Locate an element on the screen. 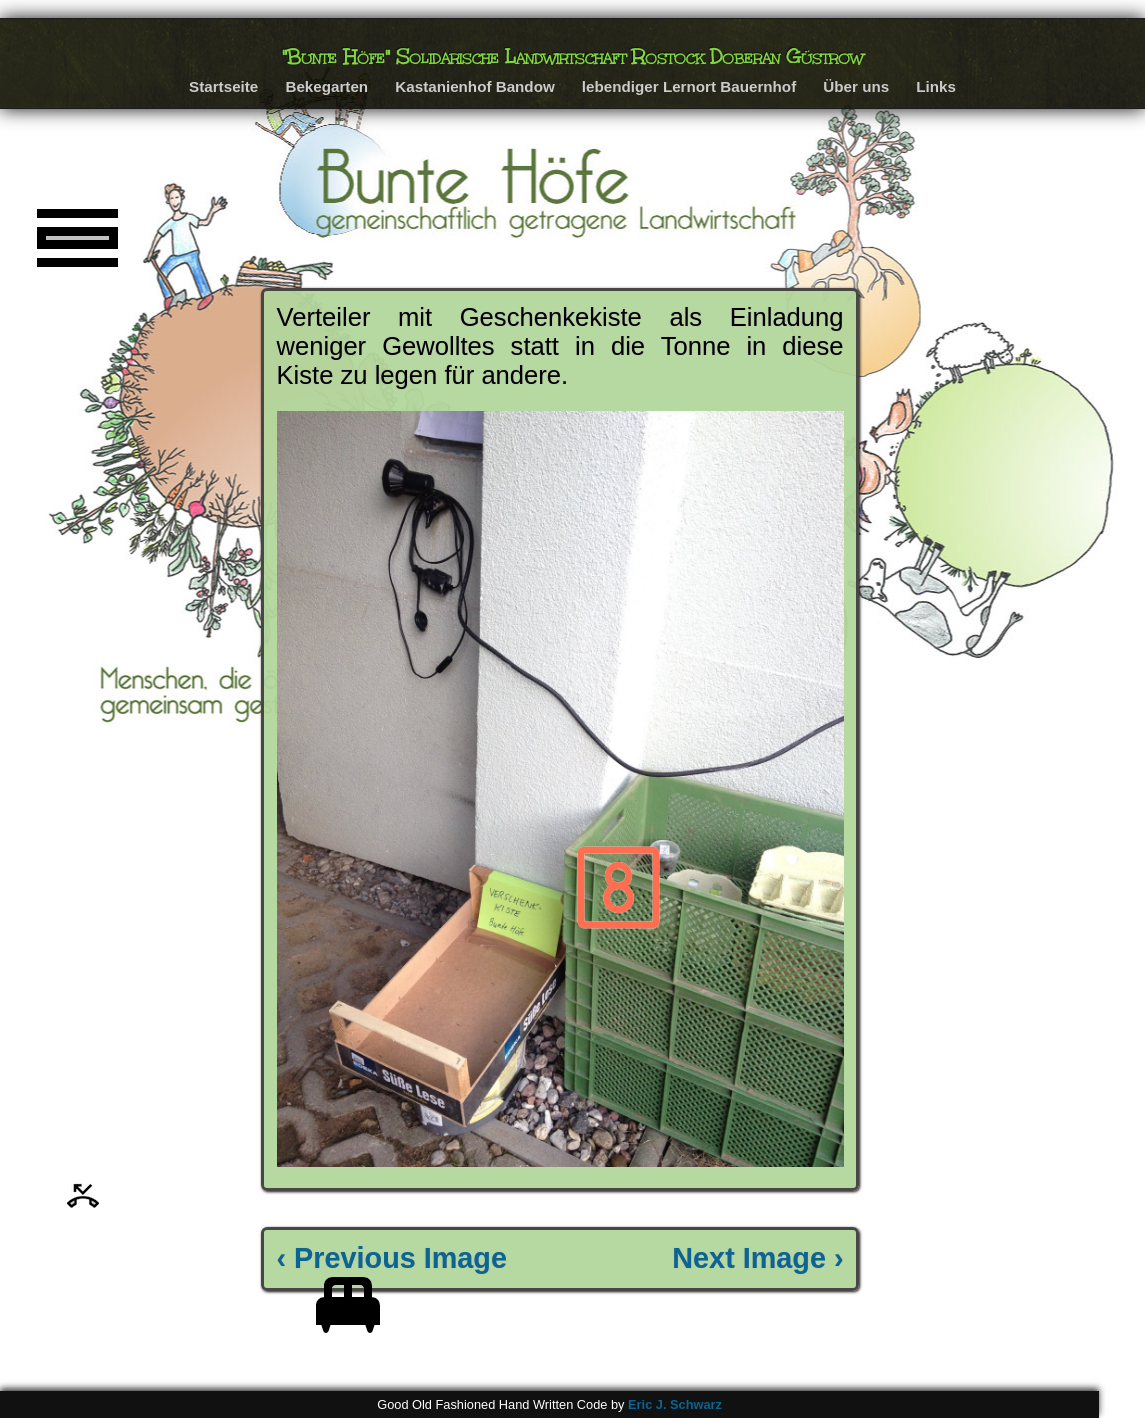  select single bed room option is located at coordinates (348, 1305).